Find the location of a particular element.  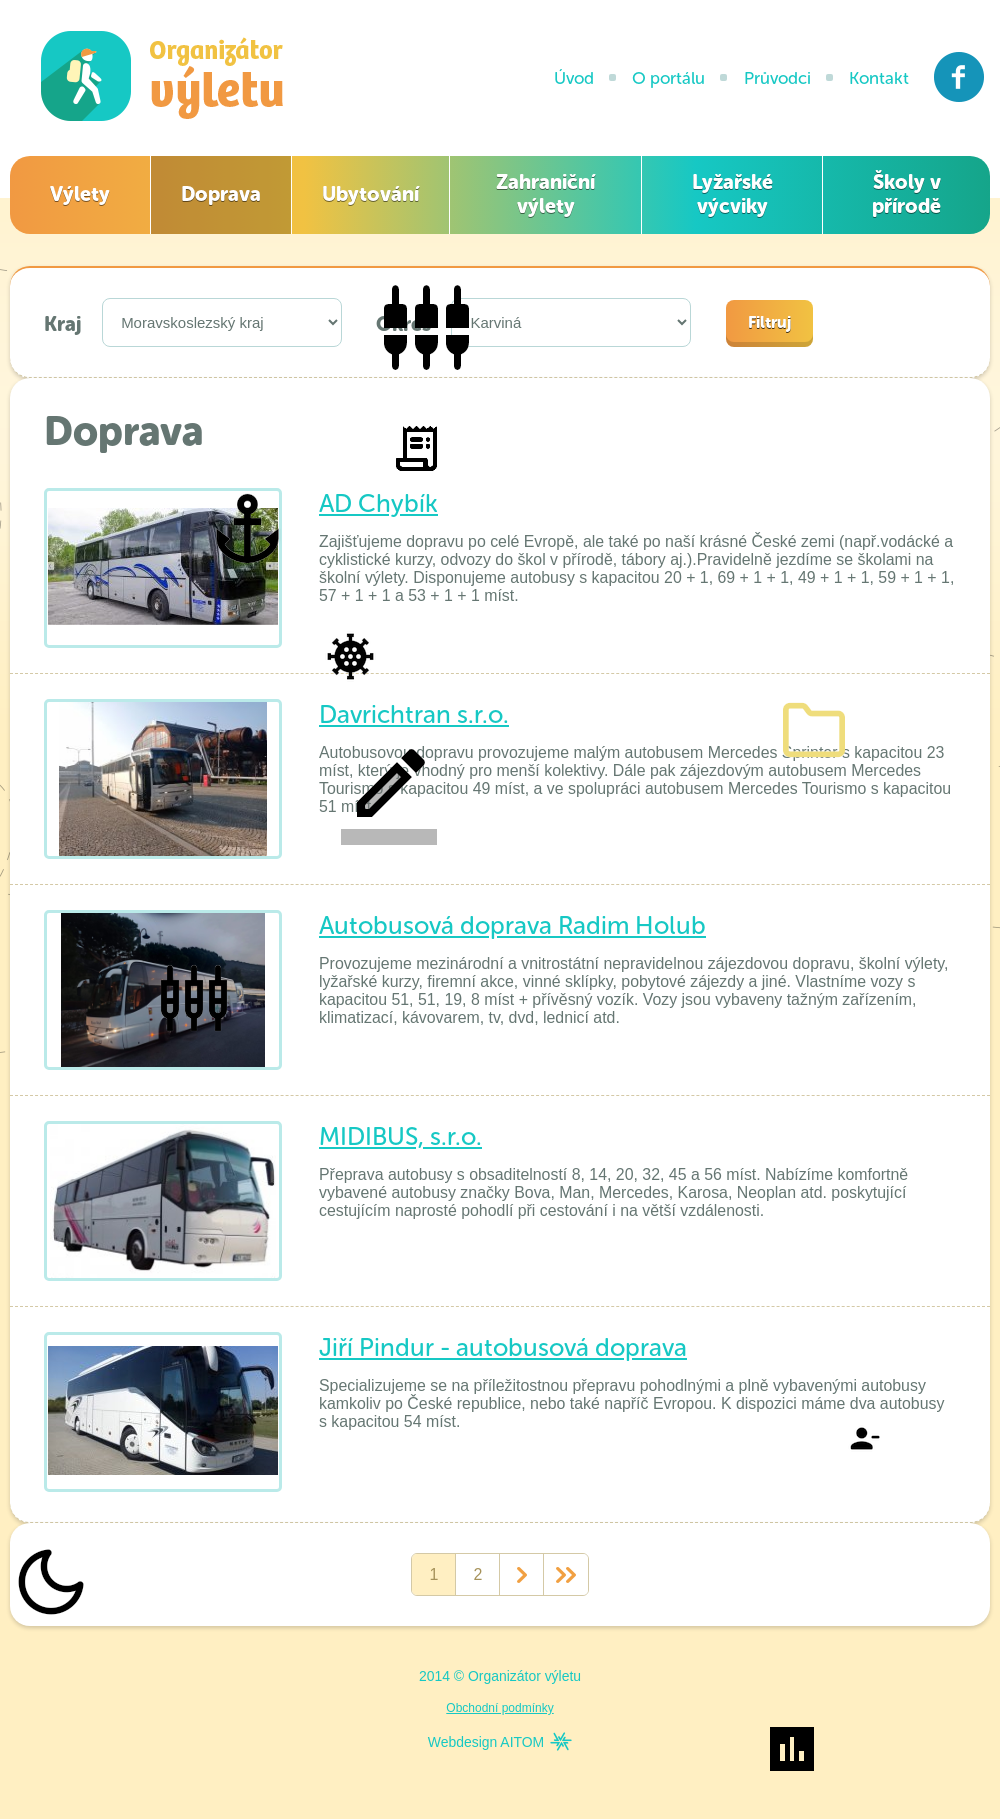

access audio/video input settings is located at coordinates (426, 327).